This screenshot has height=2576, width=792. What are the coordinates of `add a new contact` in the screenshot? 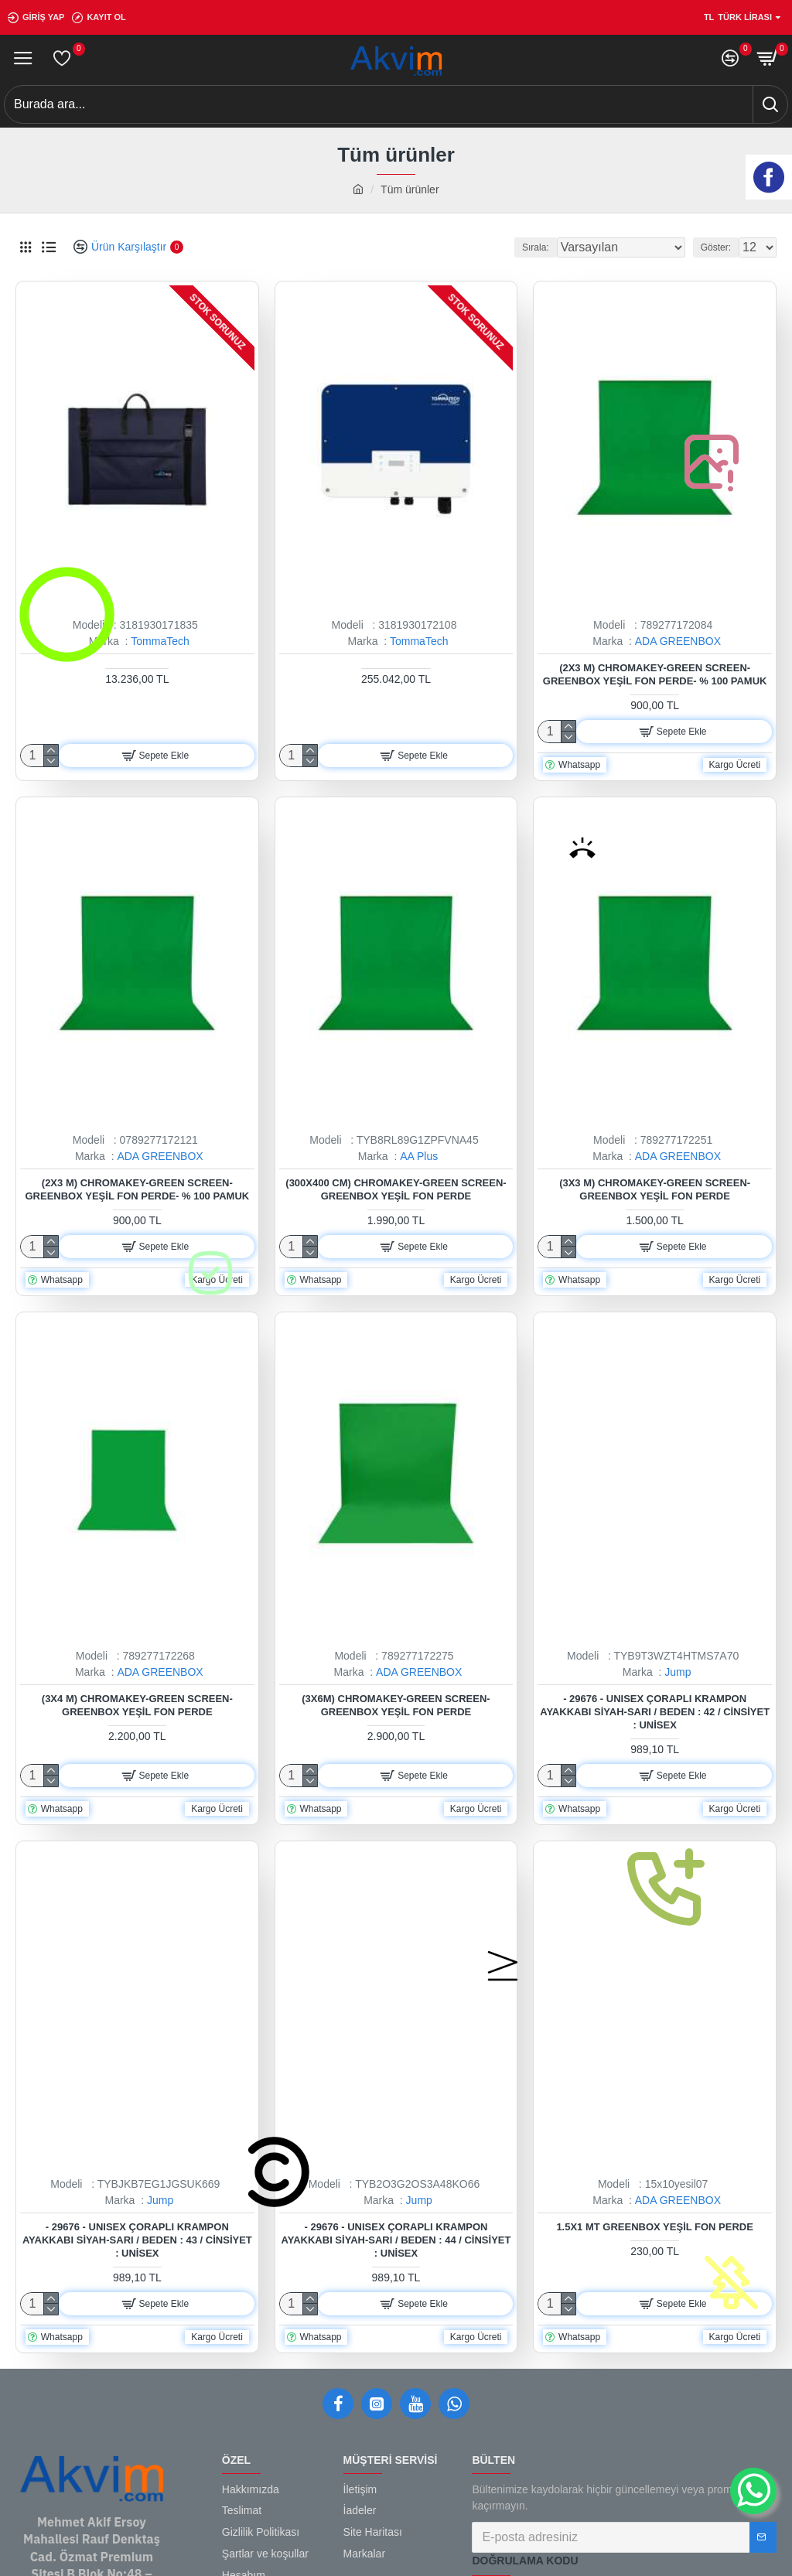 It's located at (666, 1887).